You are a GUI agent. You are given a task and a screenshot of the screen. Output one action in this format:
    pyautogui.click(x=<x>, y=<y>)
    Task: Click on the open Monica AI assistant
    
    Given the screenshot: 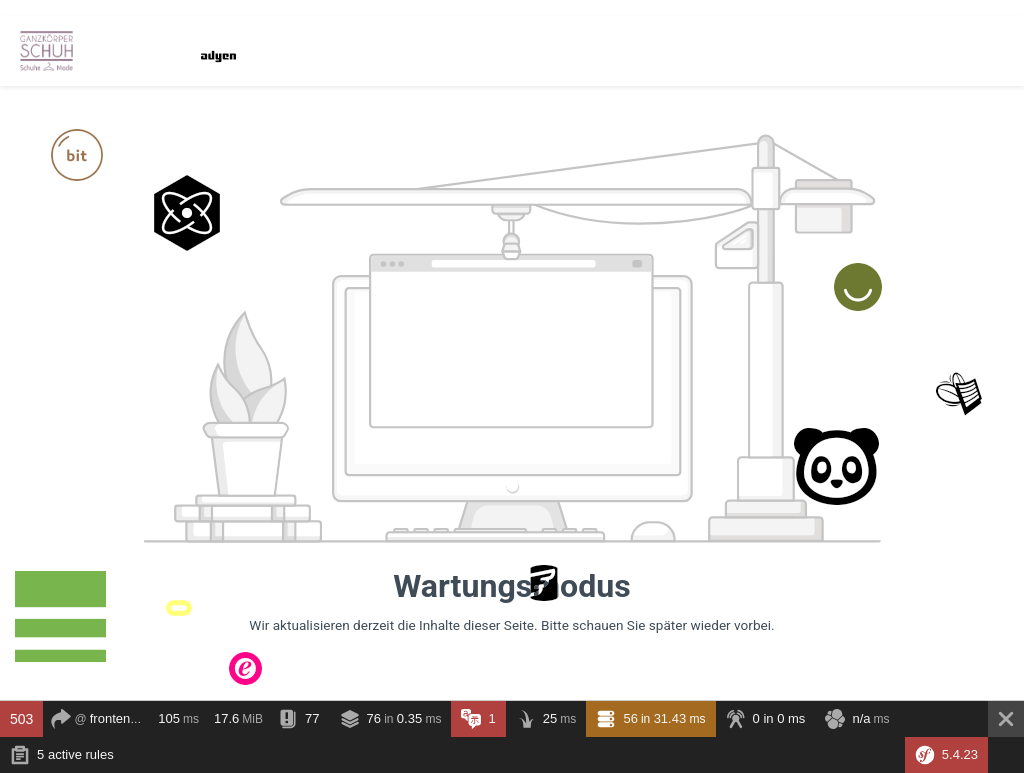 What is the action you would take?
    pyautogui.click(x=836, y=466)
    